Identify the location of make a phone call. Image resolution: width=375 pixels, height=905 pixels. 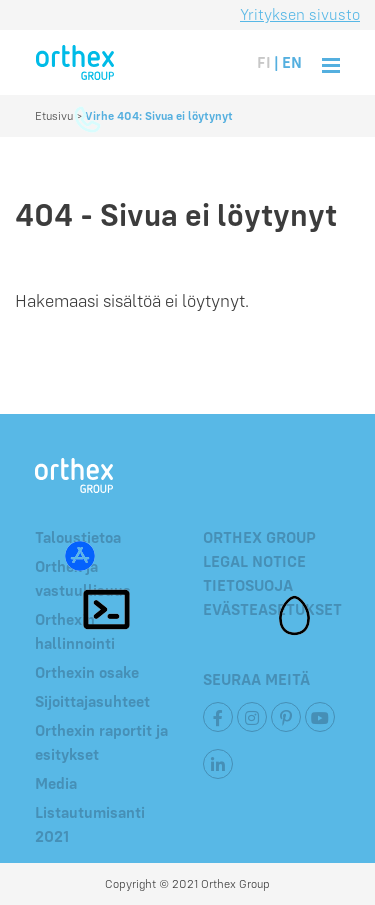
(87, 120).